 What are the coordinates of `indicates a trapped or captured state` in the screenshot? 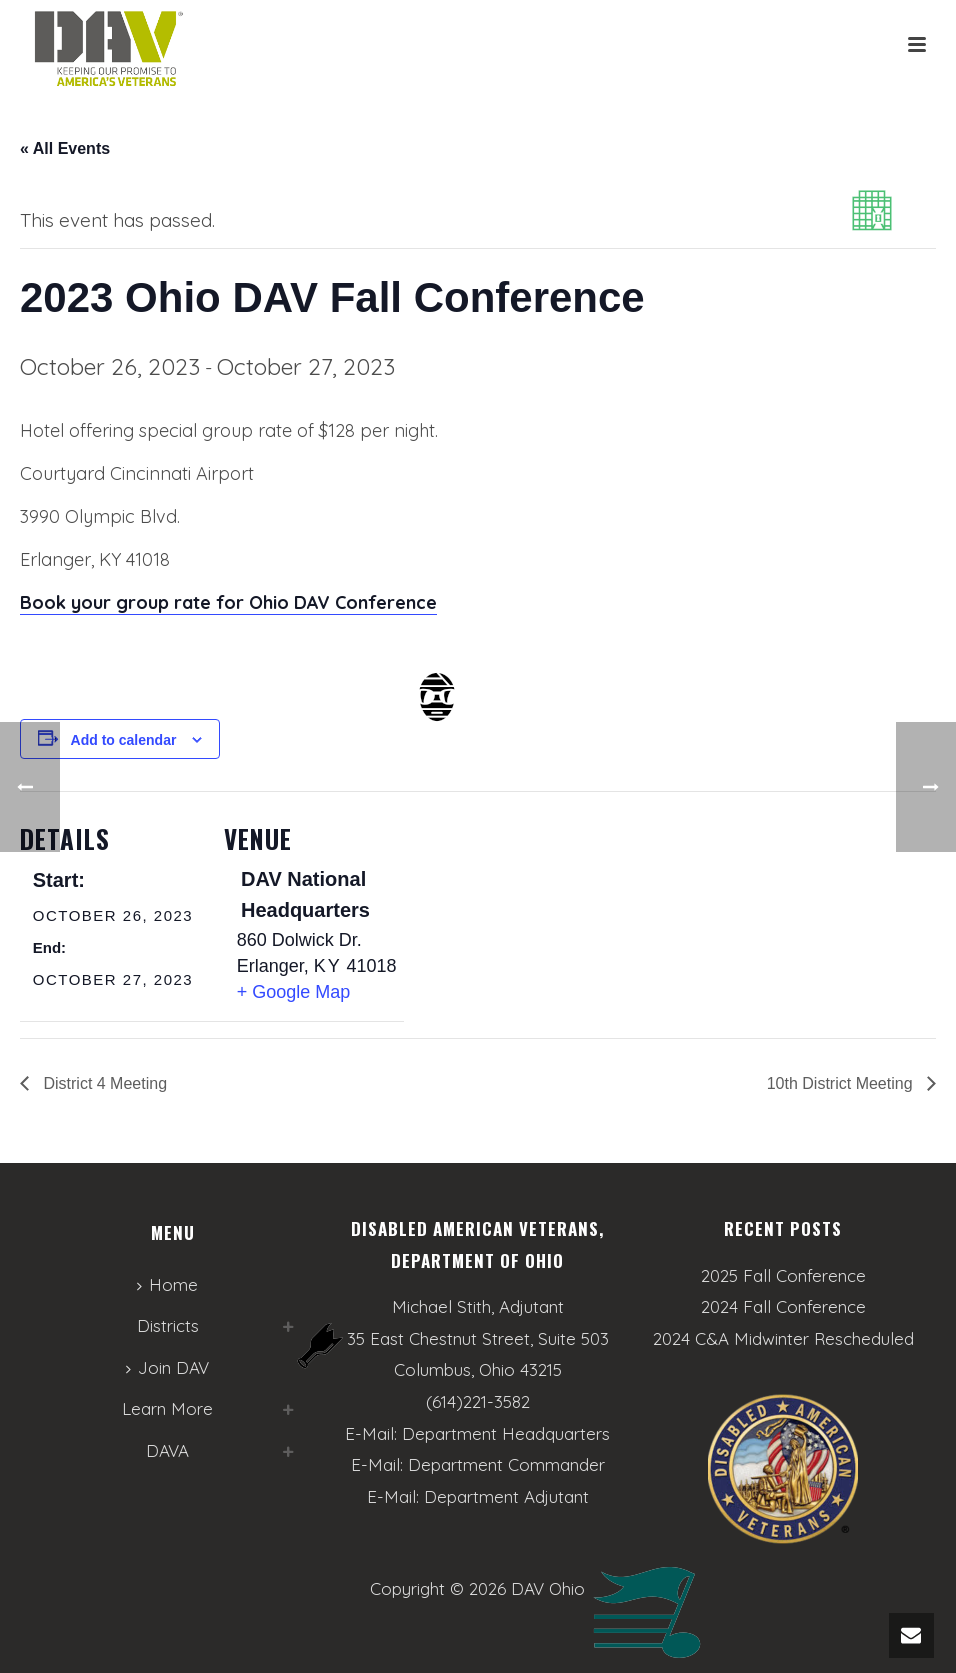 It's located at (872, 208).